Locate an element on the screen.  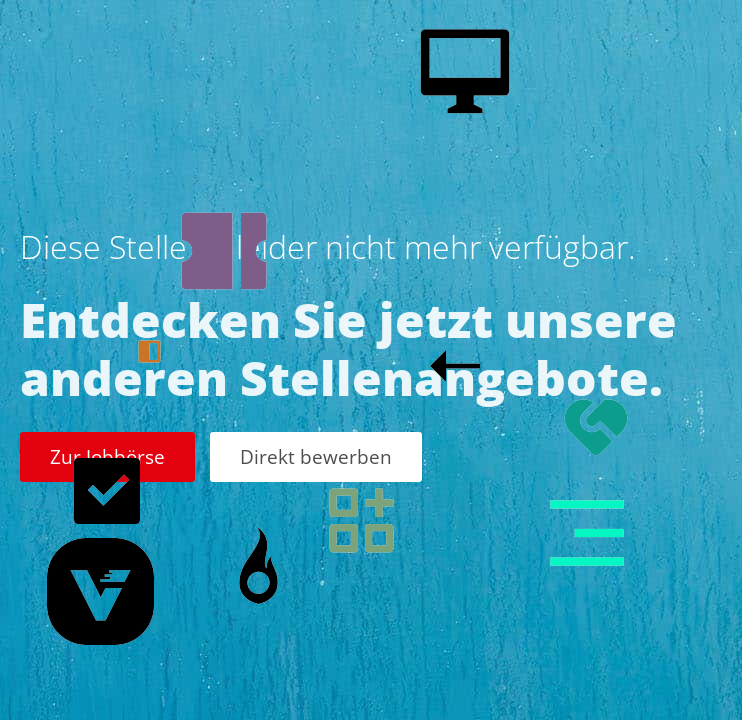
go back to the previous page is located at coordinates (455, 366).